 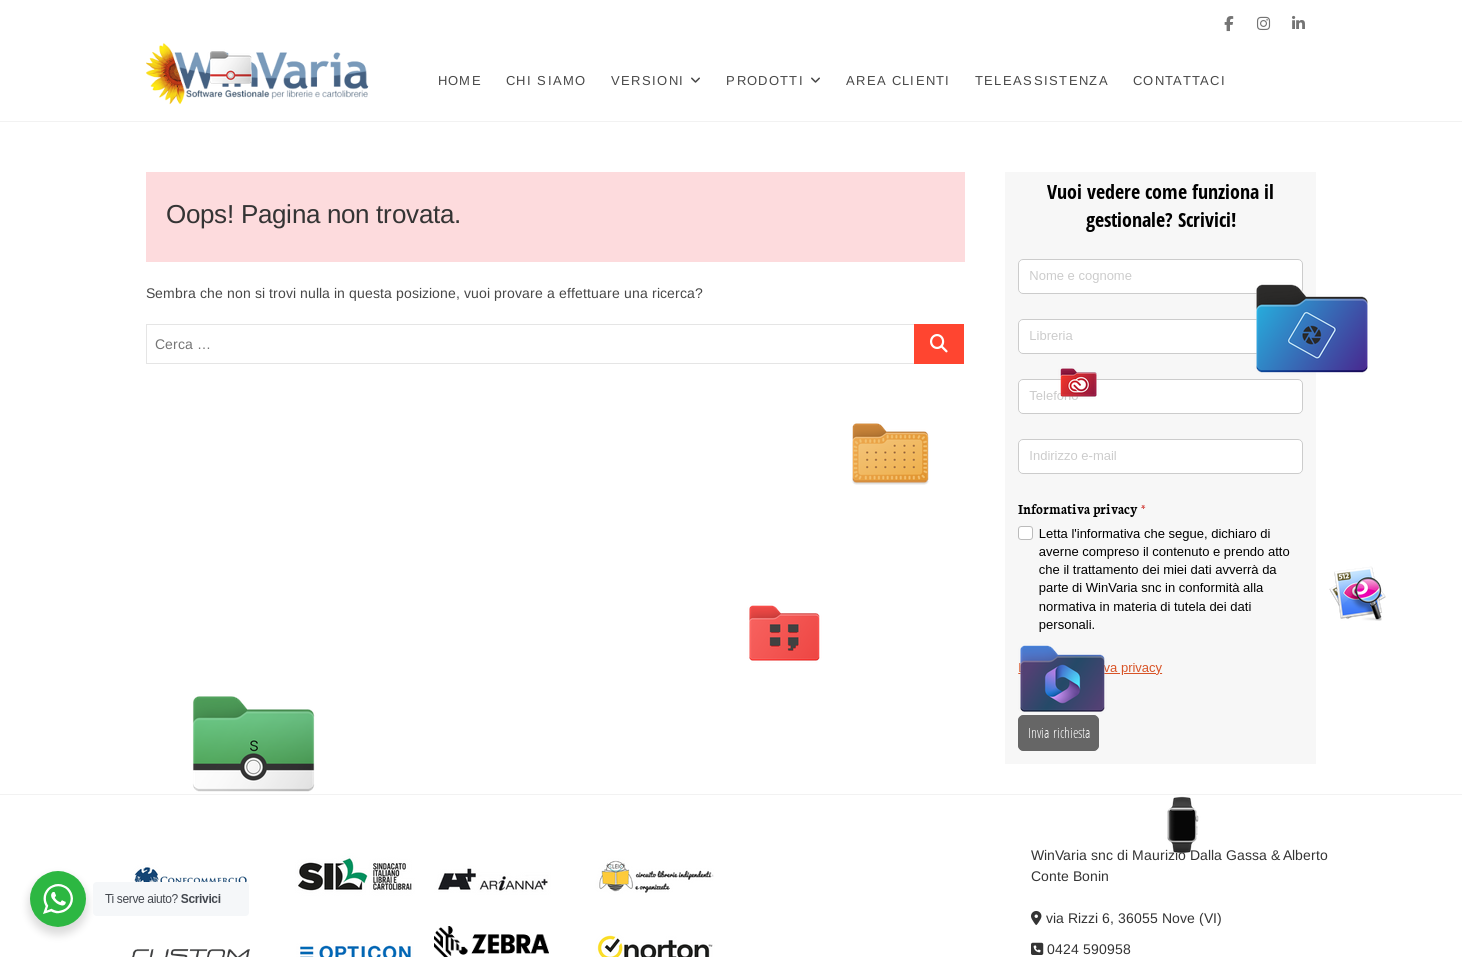 What do you see at coordinates (230, 68) in the screenshot?
I see `open pokémon premier ball themed folder` at bounding box center [230, 68].